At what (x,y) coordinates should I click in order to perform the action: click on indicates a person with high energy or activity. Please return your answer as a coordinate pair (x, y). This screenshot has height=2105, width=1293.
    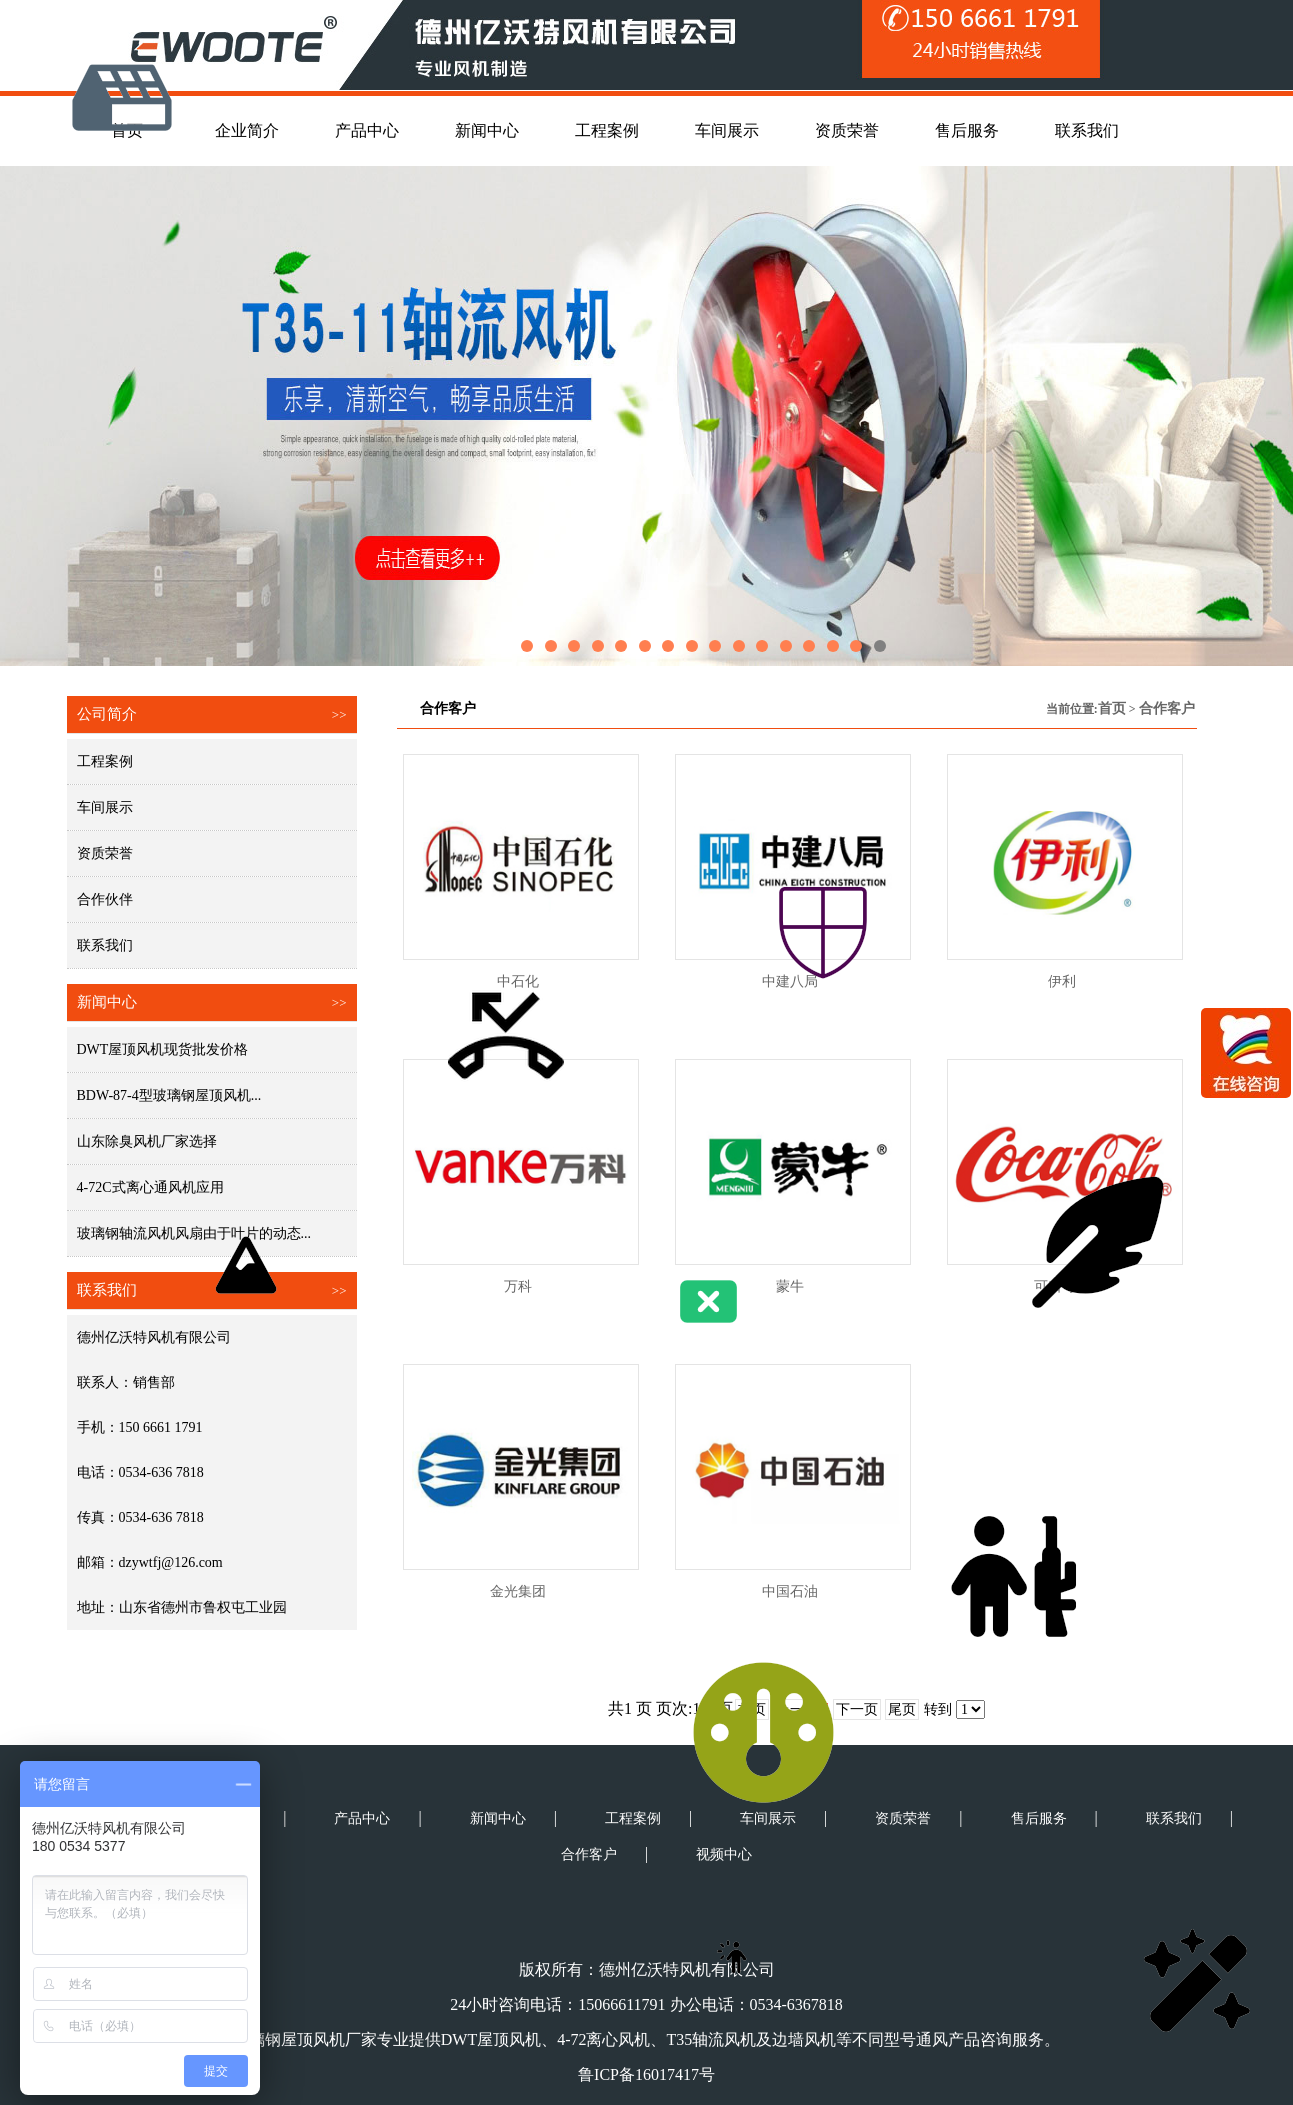
    Looking at the image, I should click on (734, 1957).